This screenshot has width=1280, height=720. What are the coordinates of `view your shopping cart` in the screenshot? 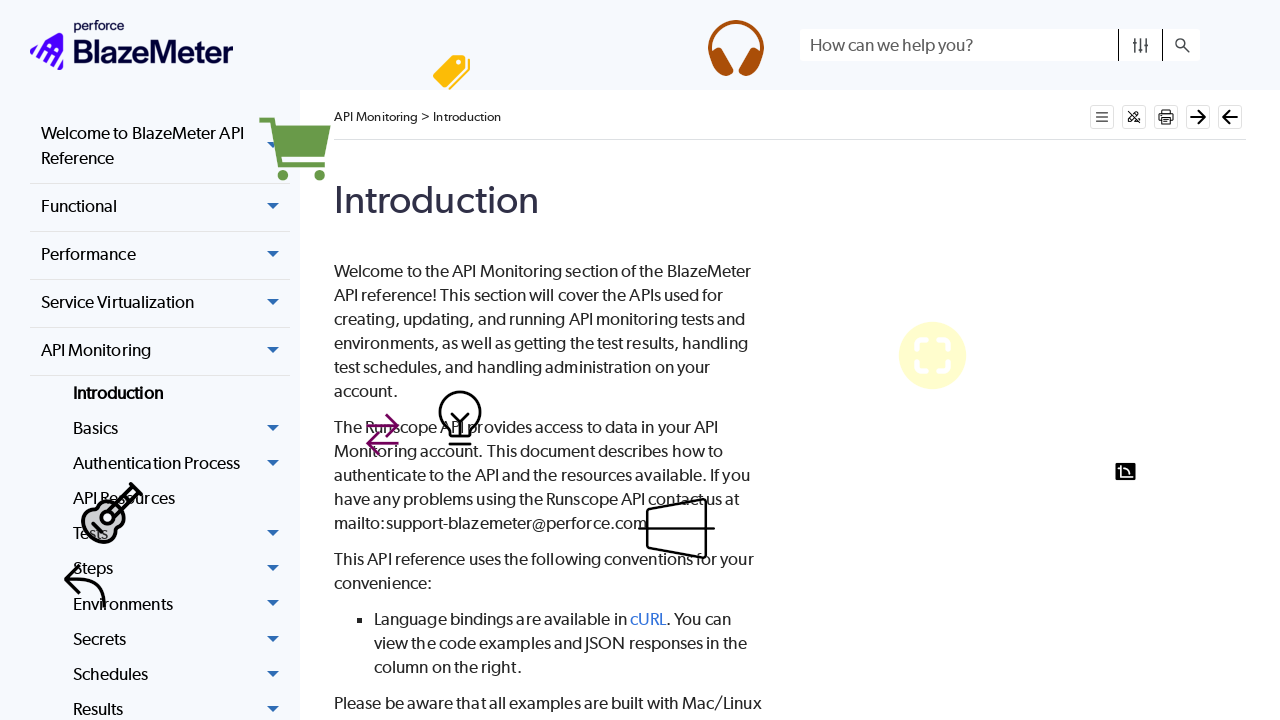 It's located at (296, 149).